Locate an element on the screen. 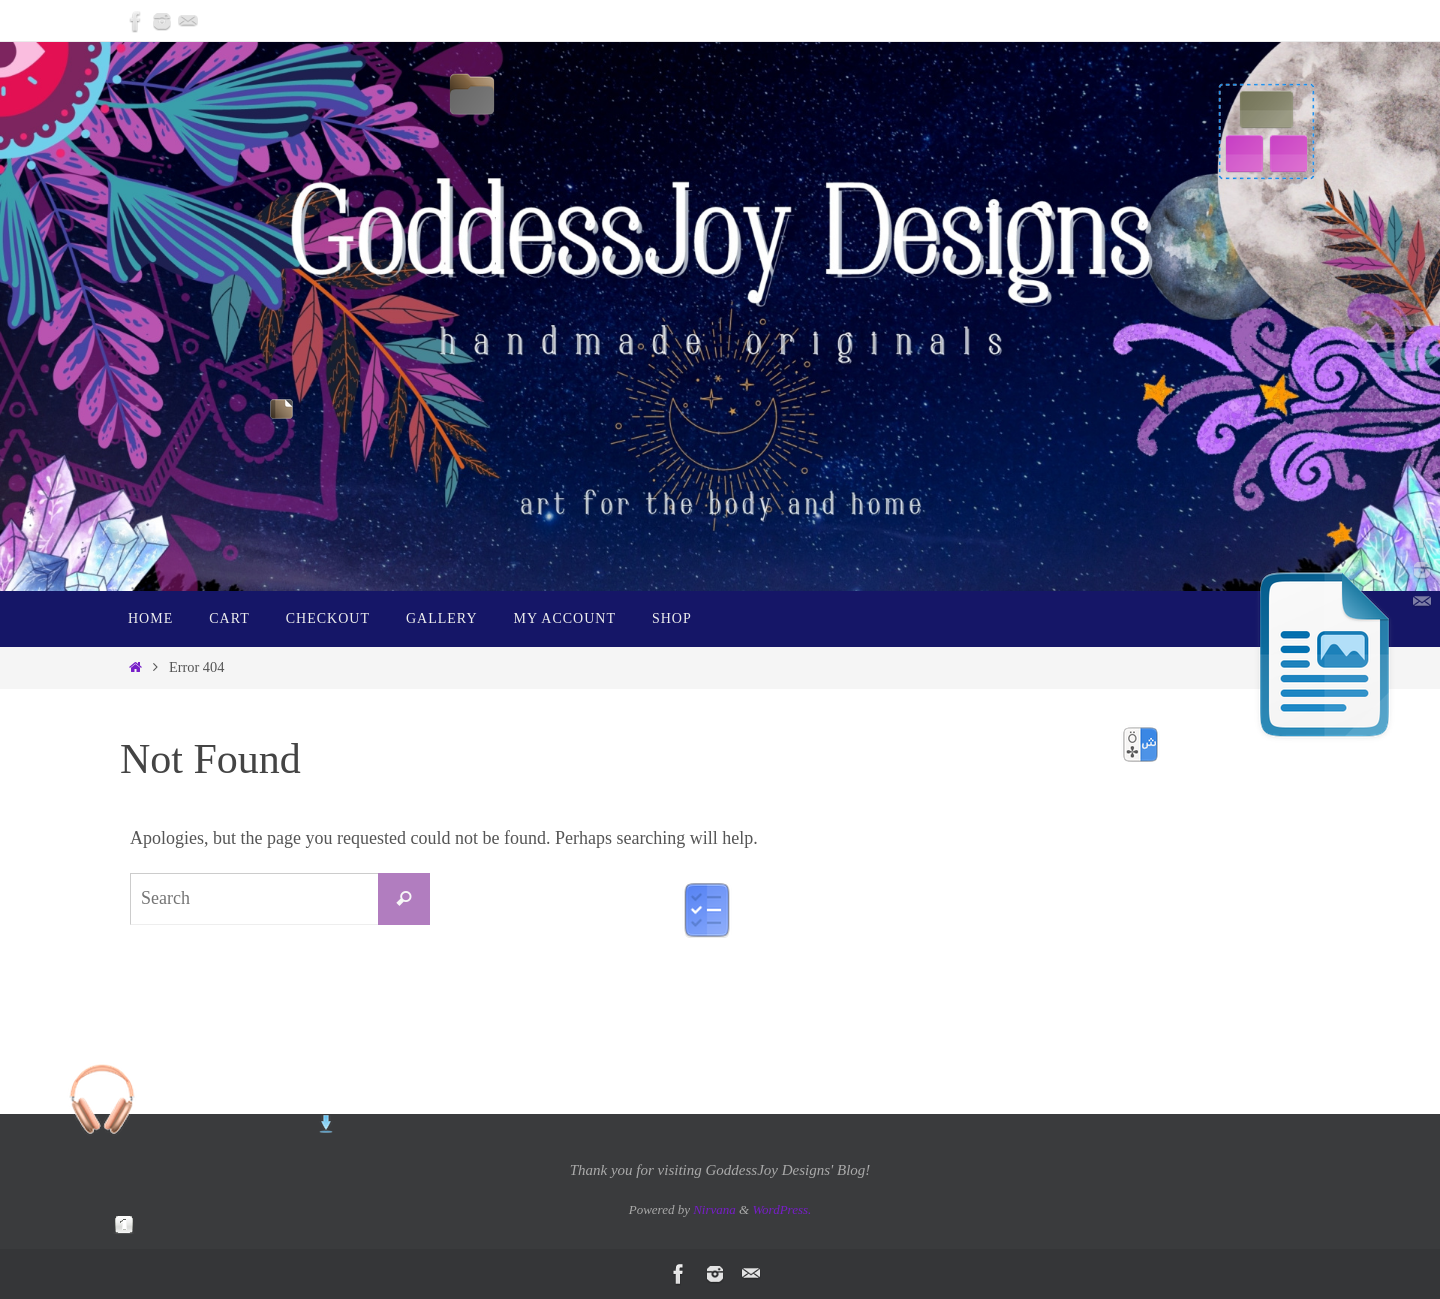  save document to a new location is located at coordinates (326, 1123).